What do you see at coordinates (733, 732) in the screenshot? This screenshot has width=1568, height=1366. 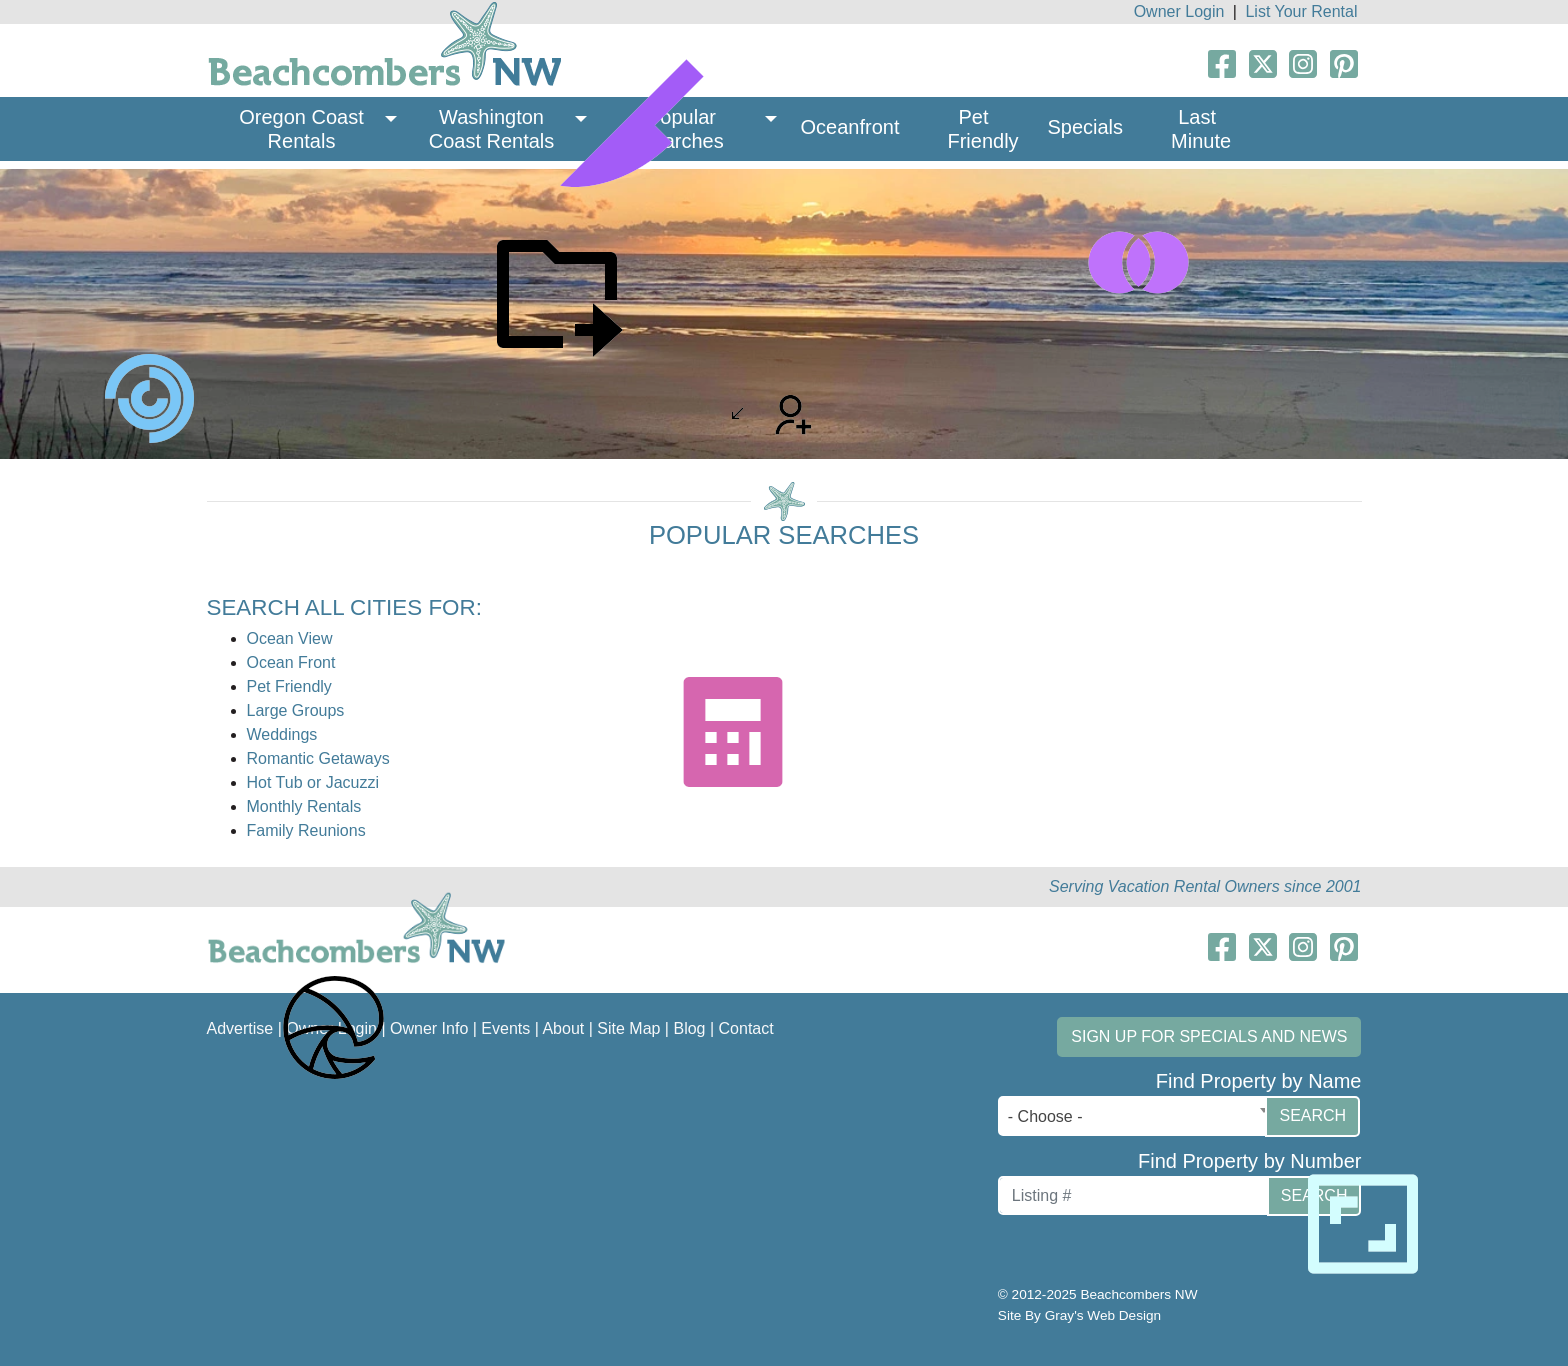 I see `open the calculator app` at bounding box center [733, 732].